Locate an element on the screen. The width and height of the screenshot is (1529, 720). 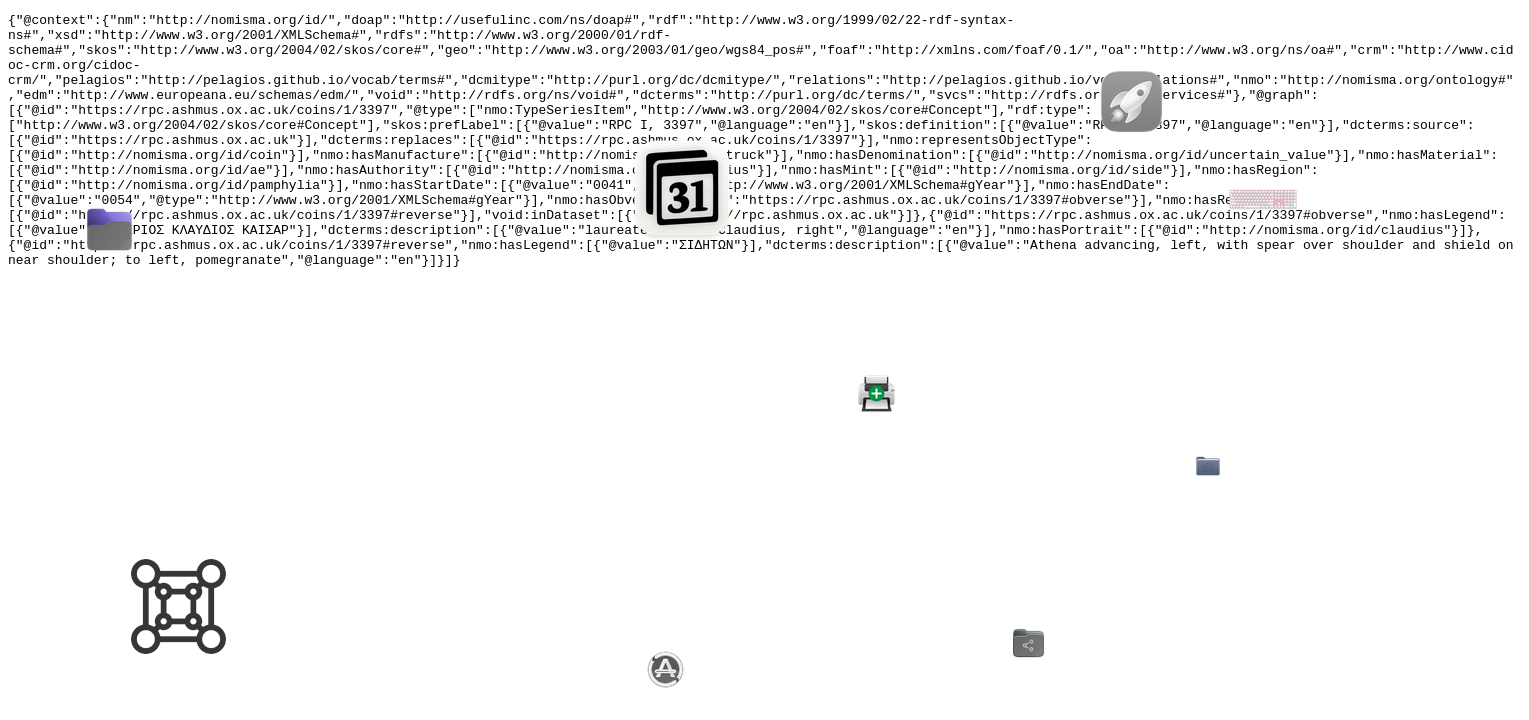
open the software update application is located at coordinates (665, 669).